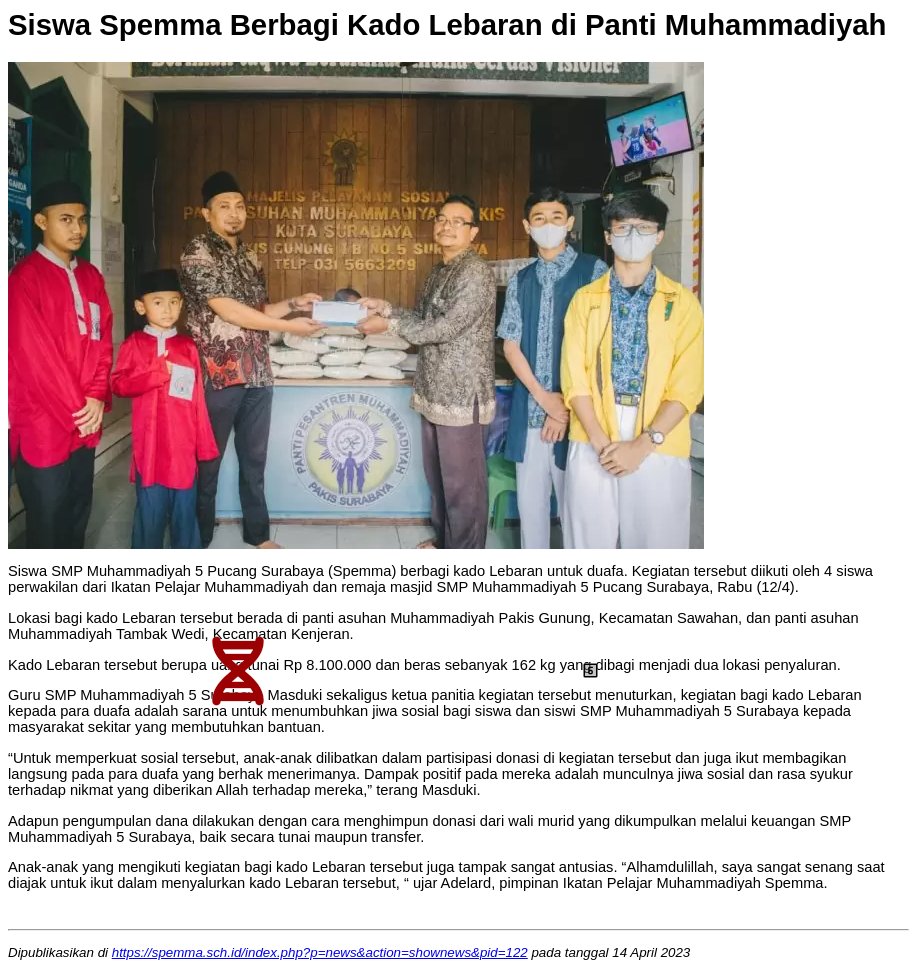 The image size is (917, 973). I want to click on access genetics or DNA-related features, so click(238, 671).